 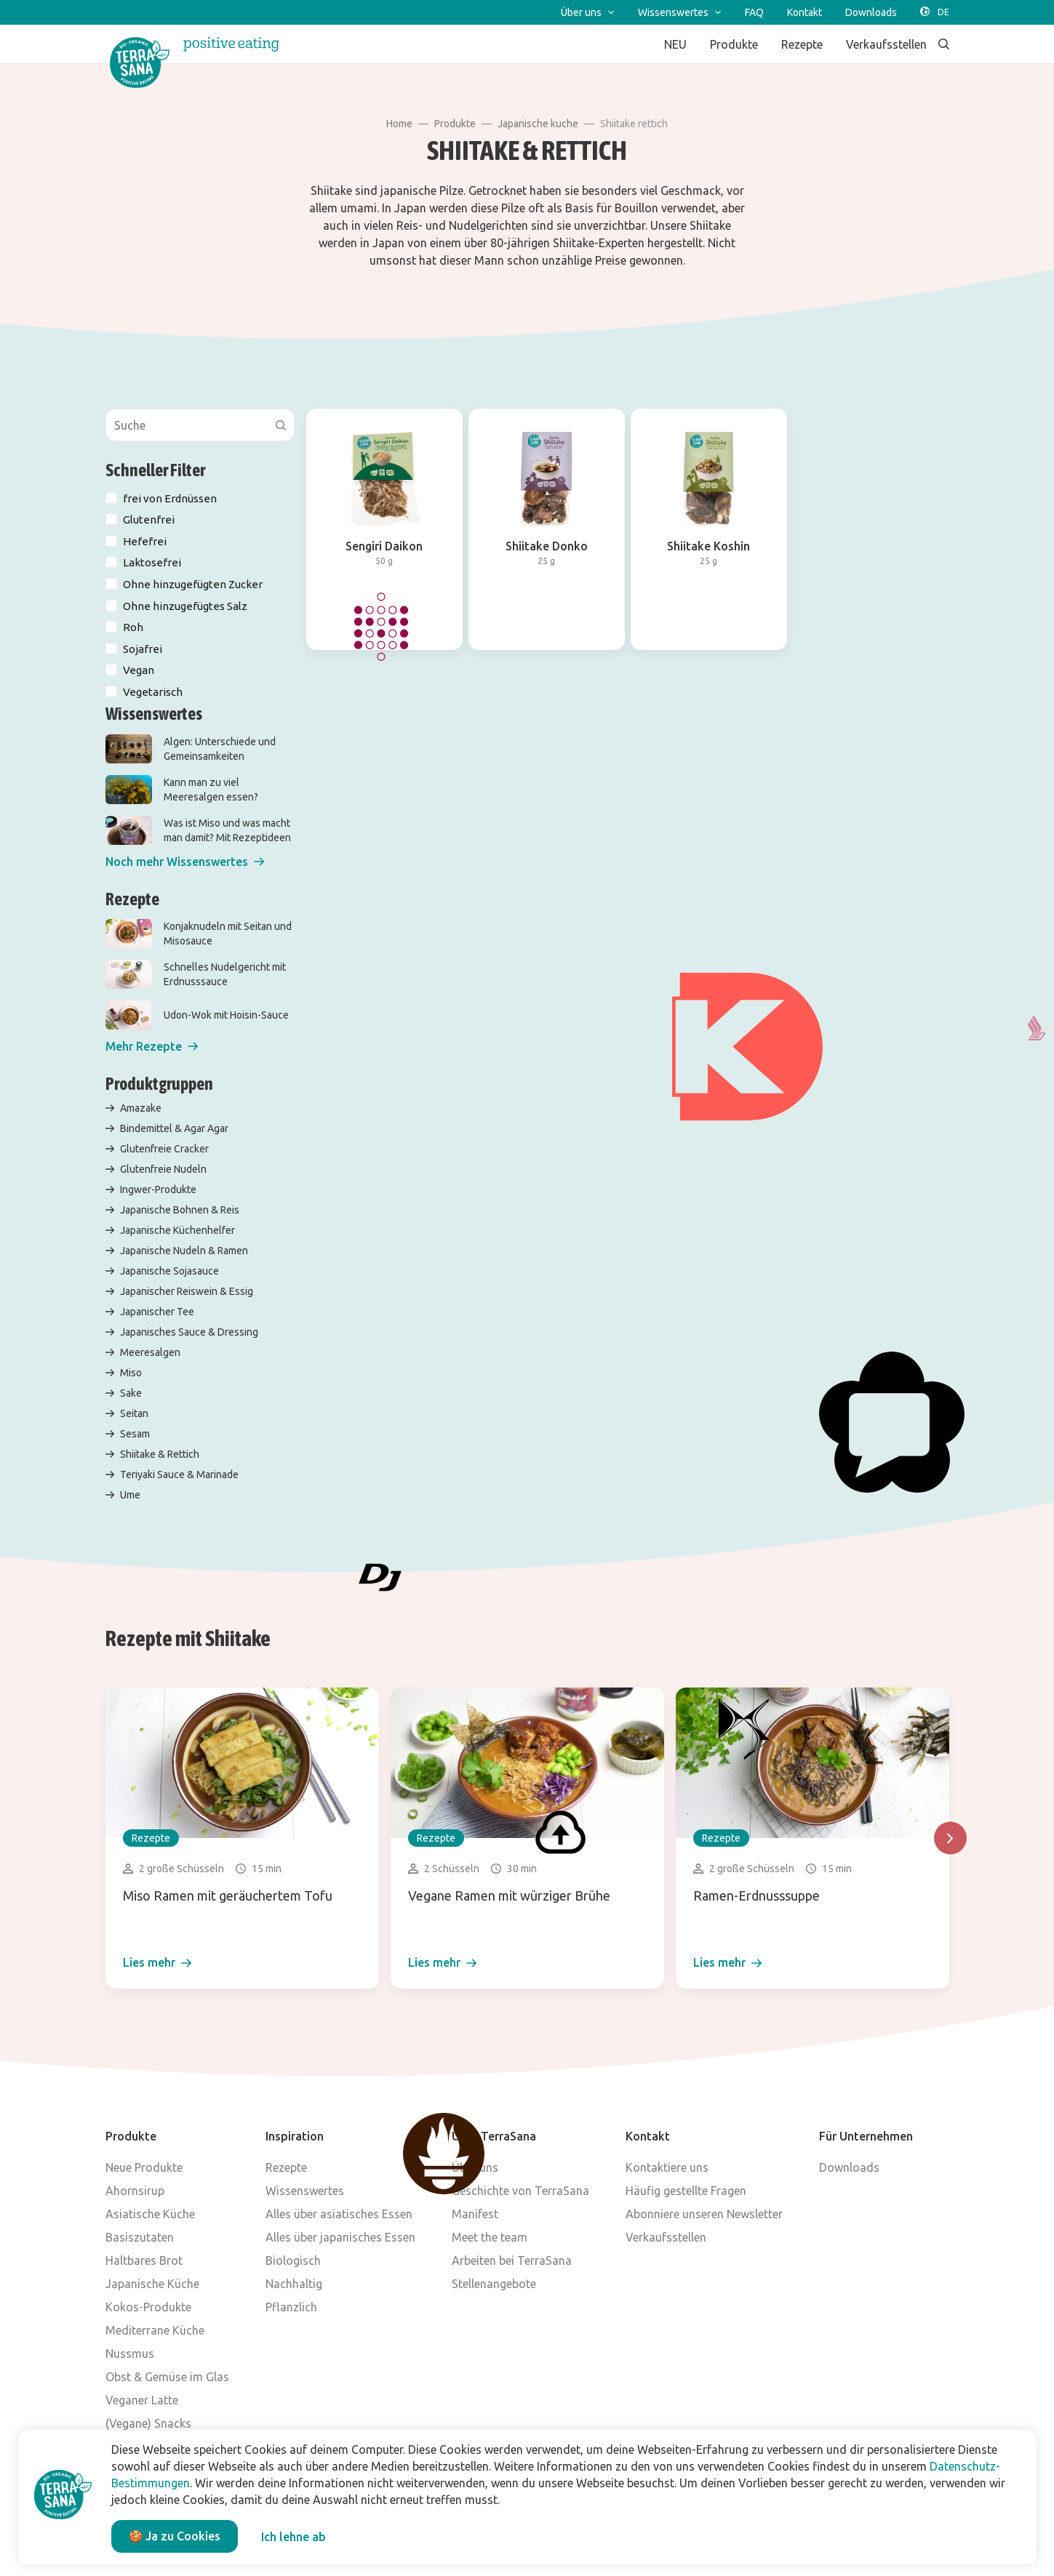 I want to click on DS Automobiles brand logo, so click(x=743, y=1729).